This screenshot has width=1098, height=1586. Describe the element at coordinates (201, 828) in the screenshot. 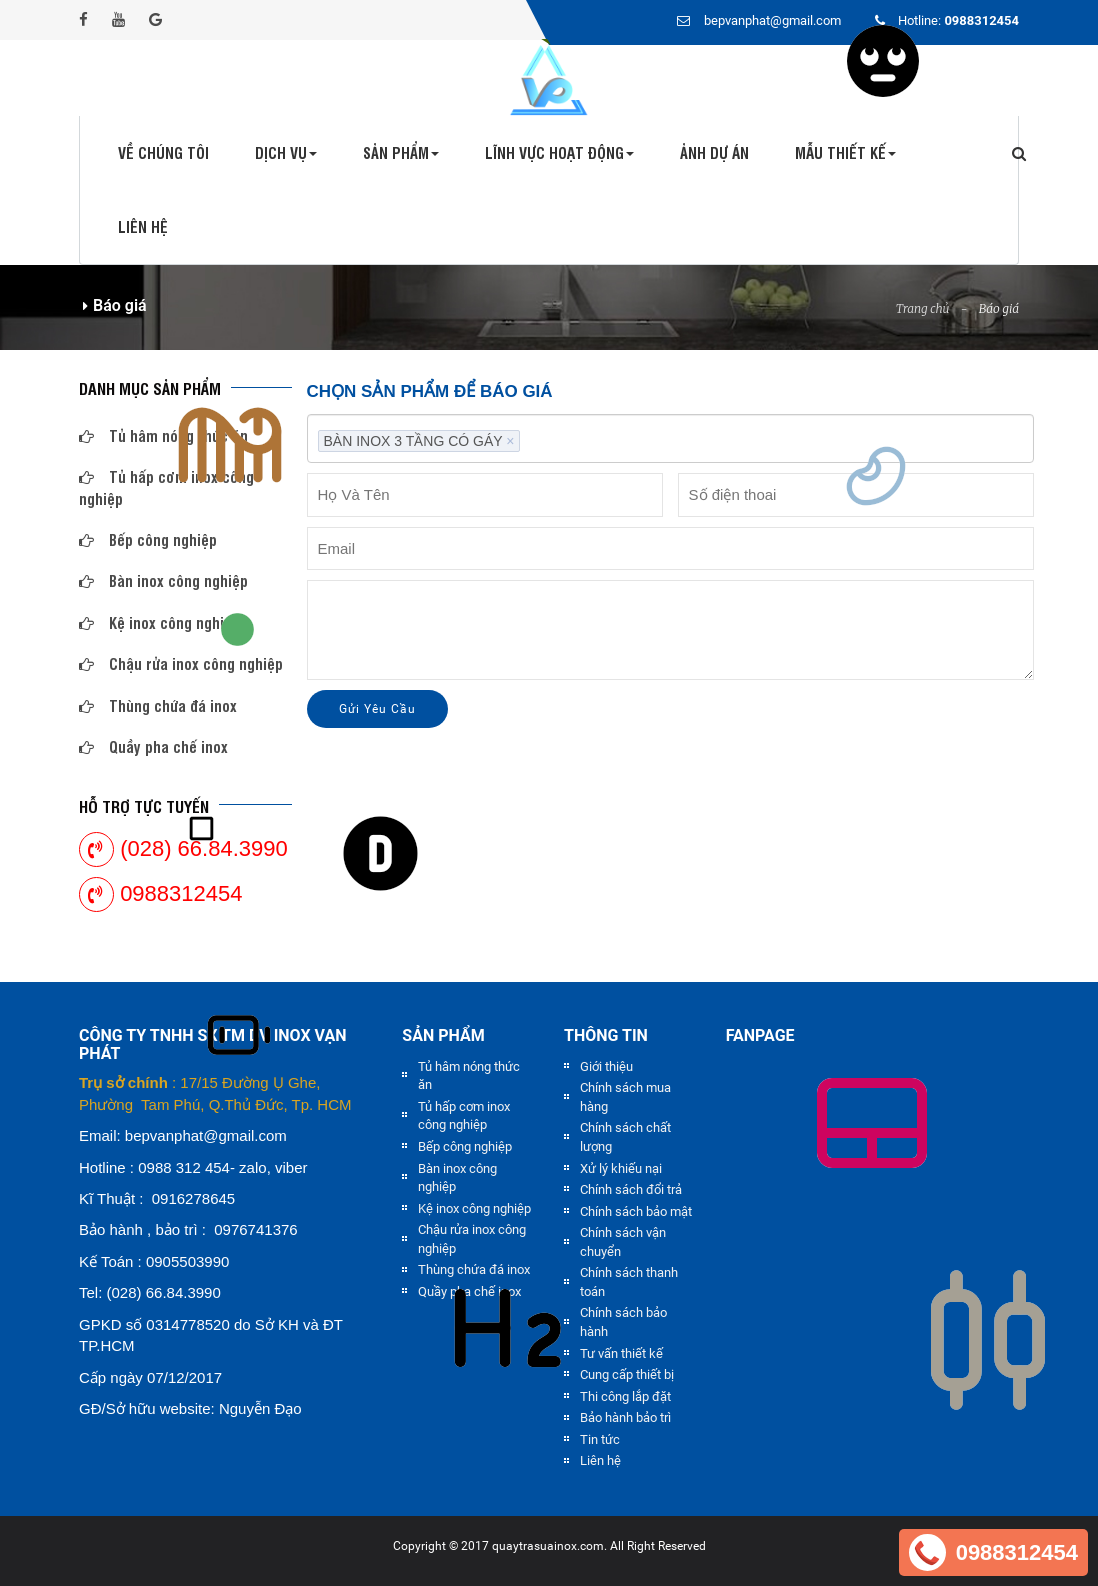

I see `stop media playback` at that location.